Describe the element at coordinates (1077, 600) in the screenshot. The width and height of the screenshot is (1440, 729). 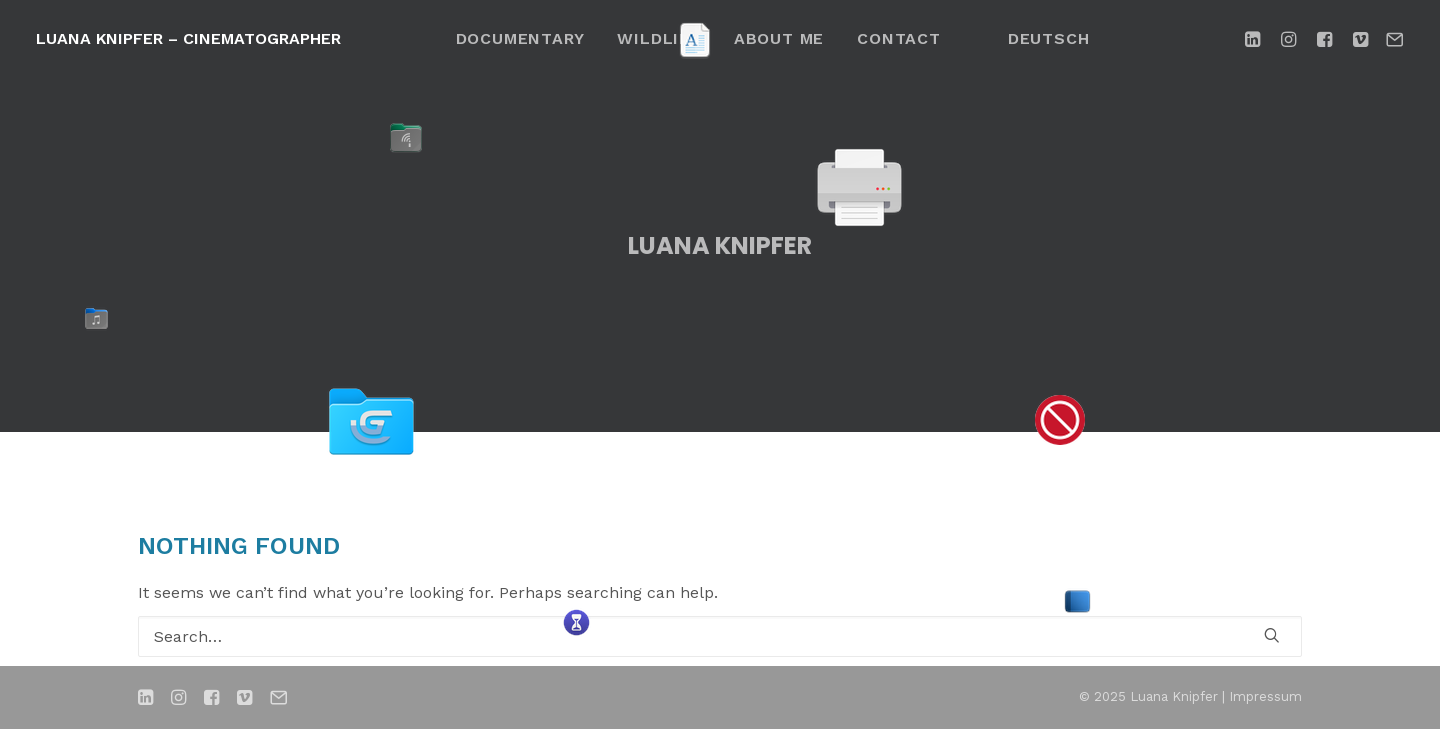
I see `access your desktop folder` at that location.